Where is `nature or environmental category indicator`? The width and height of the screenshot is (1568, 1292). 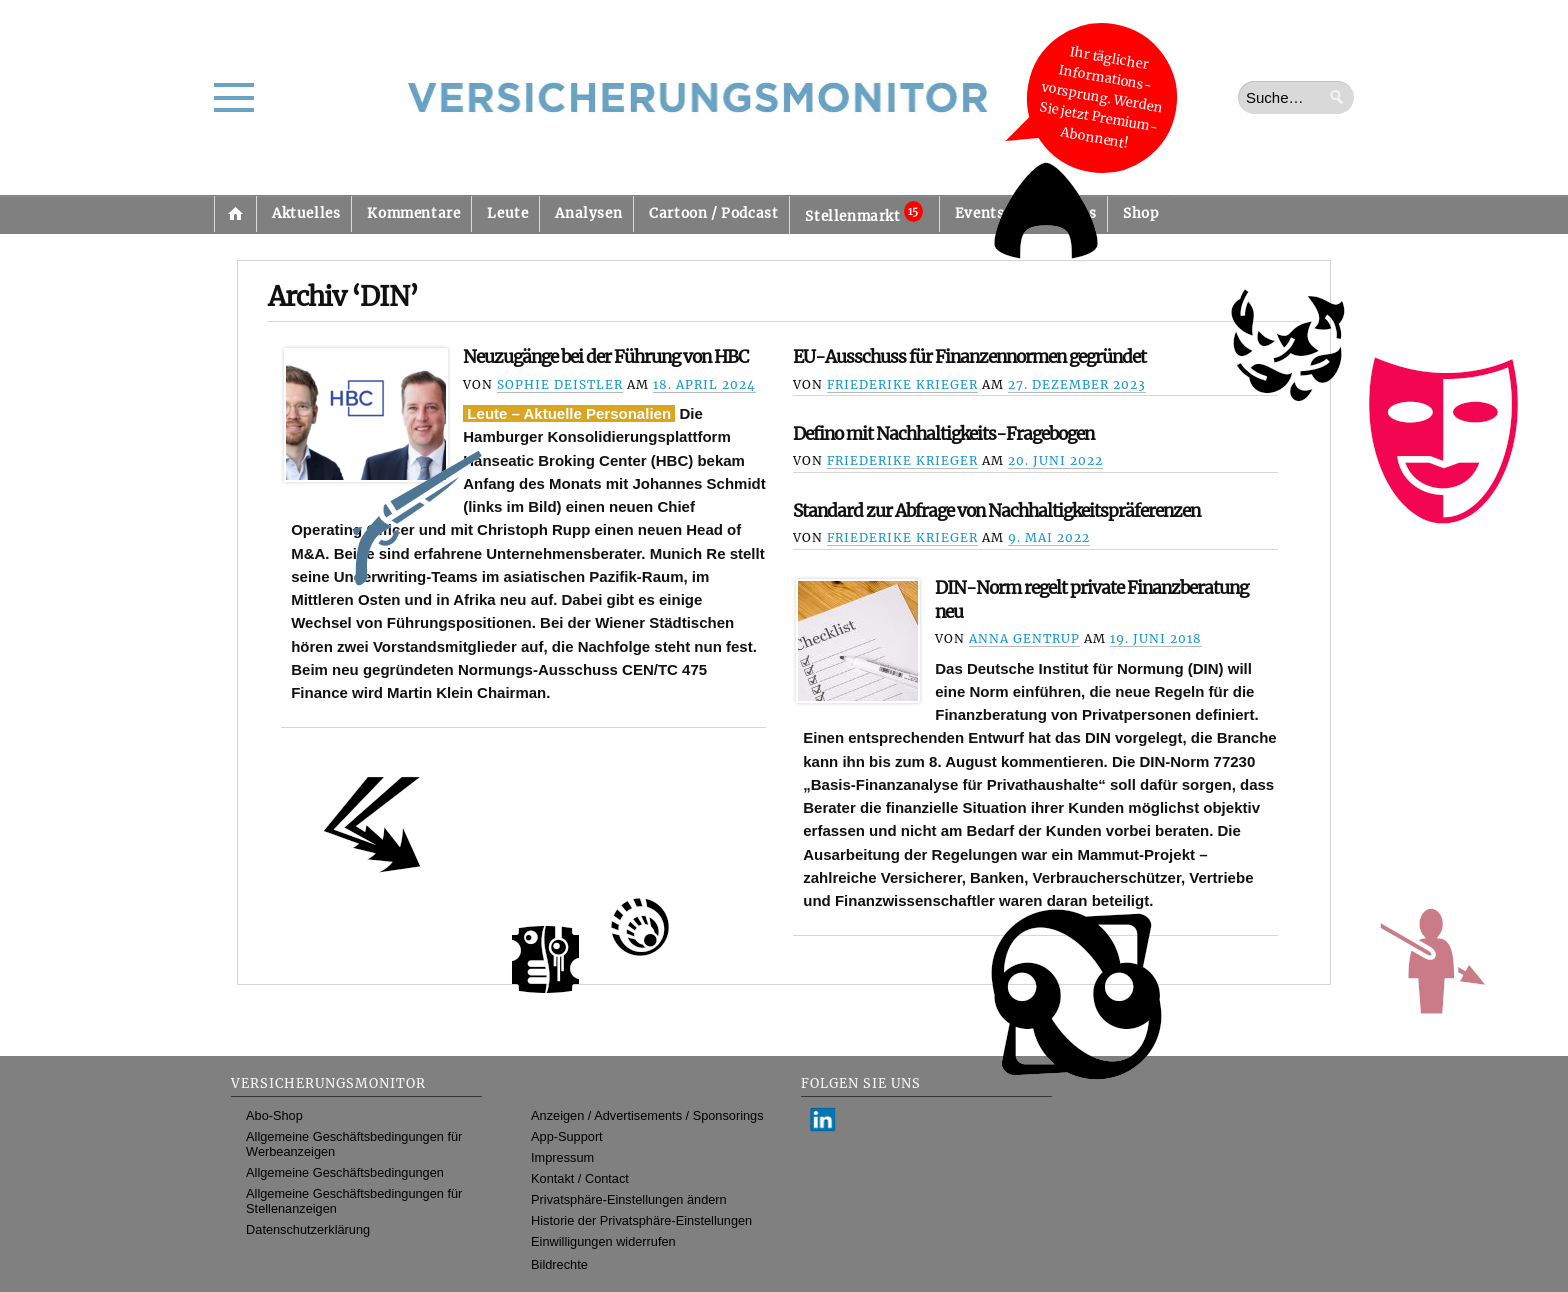
nature or environmental category indicator is located at coordinates (1288, 345).